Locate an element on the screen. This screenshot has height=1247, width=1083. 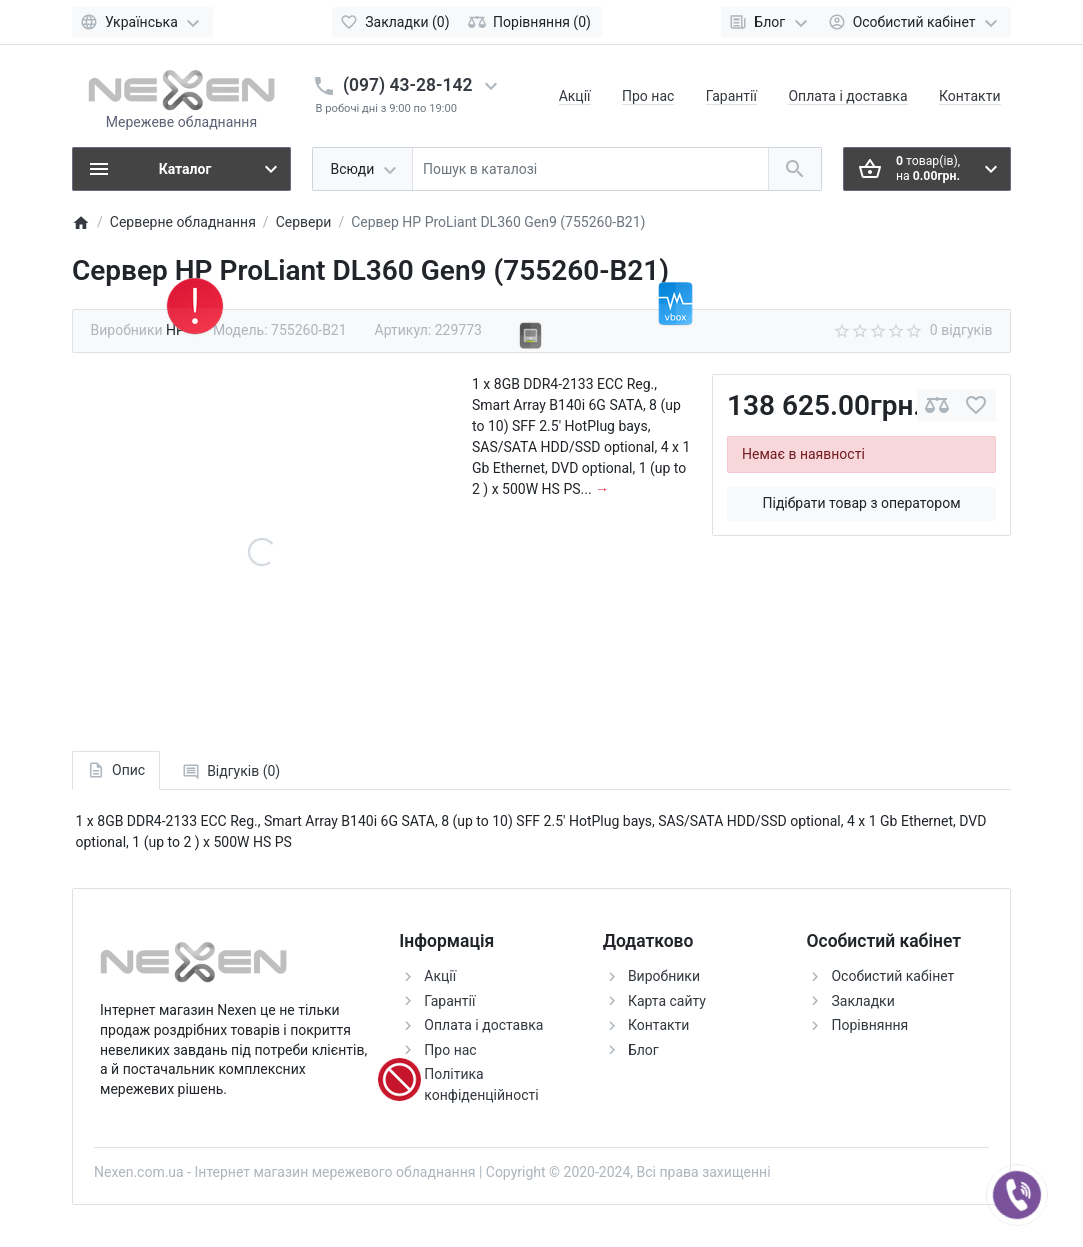
clear or delete text from an input field is located at coordinates (399, 1079).